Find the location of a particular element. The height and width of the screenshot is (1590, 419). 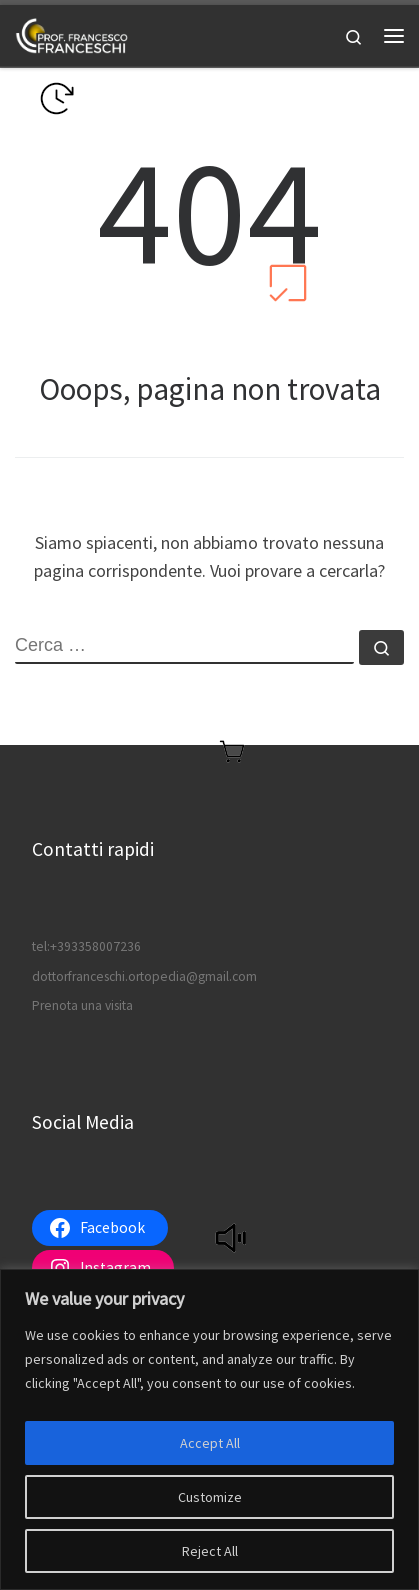

view your shopping cart is located at coordinates (232, 751).